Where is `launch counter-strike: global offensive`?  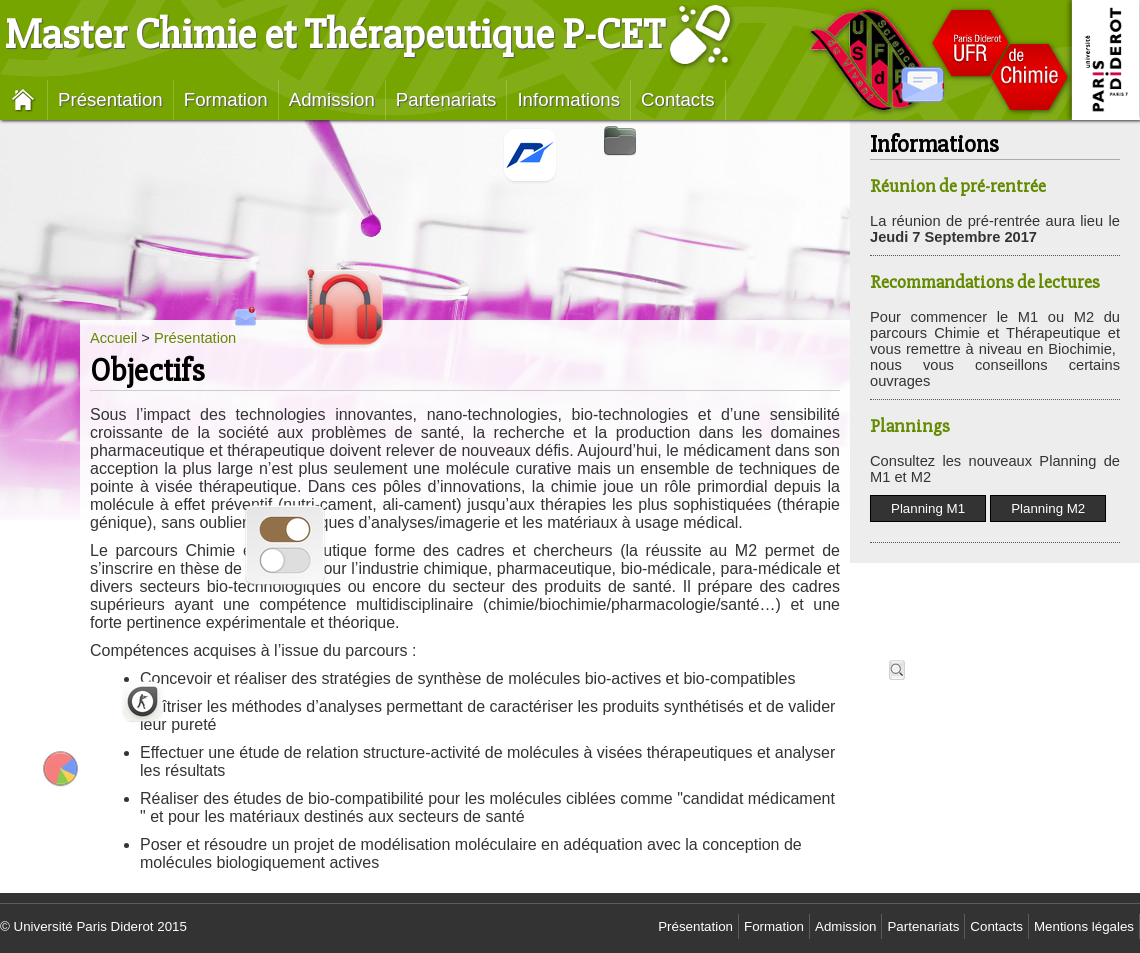
launch counter-strike: global offensive is located at coordinates (142, 701).